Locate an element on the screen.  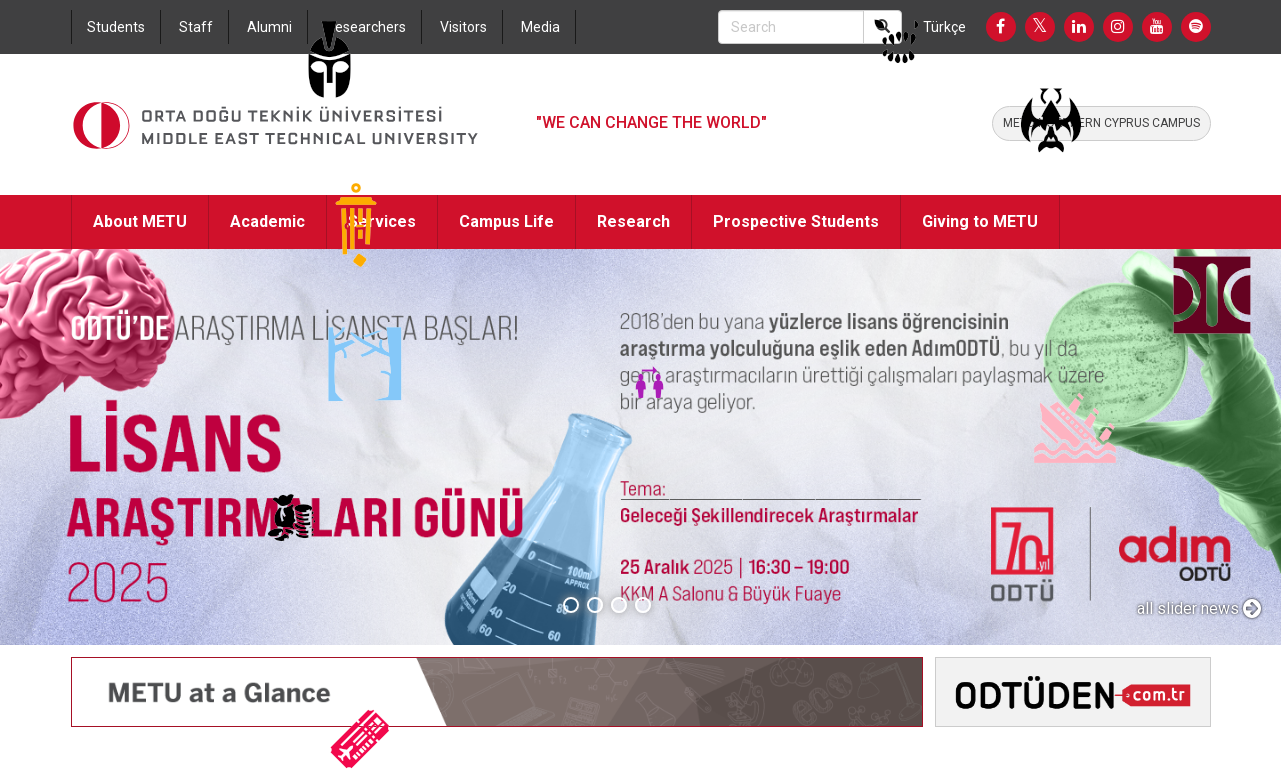
decorative windchimes element for a game interface is located at coordinates (356, 225).